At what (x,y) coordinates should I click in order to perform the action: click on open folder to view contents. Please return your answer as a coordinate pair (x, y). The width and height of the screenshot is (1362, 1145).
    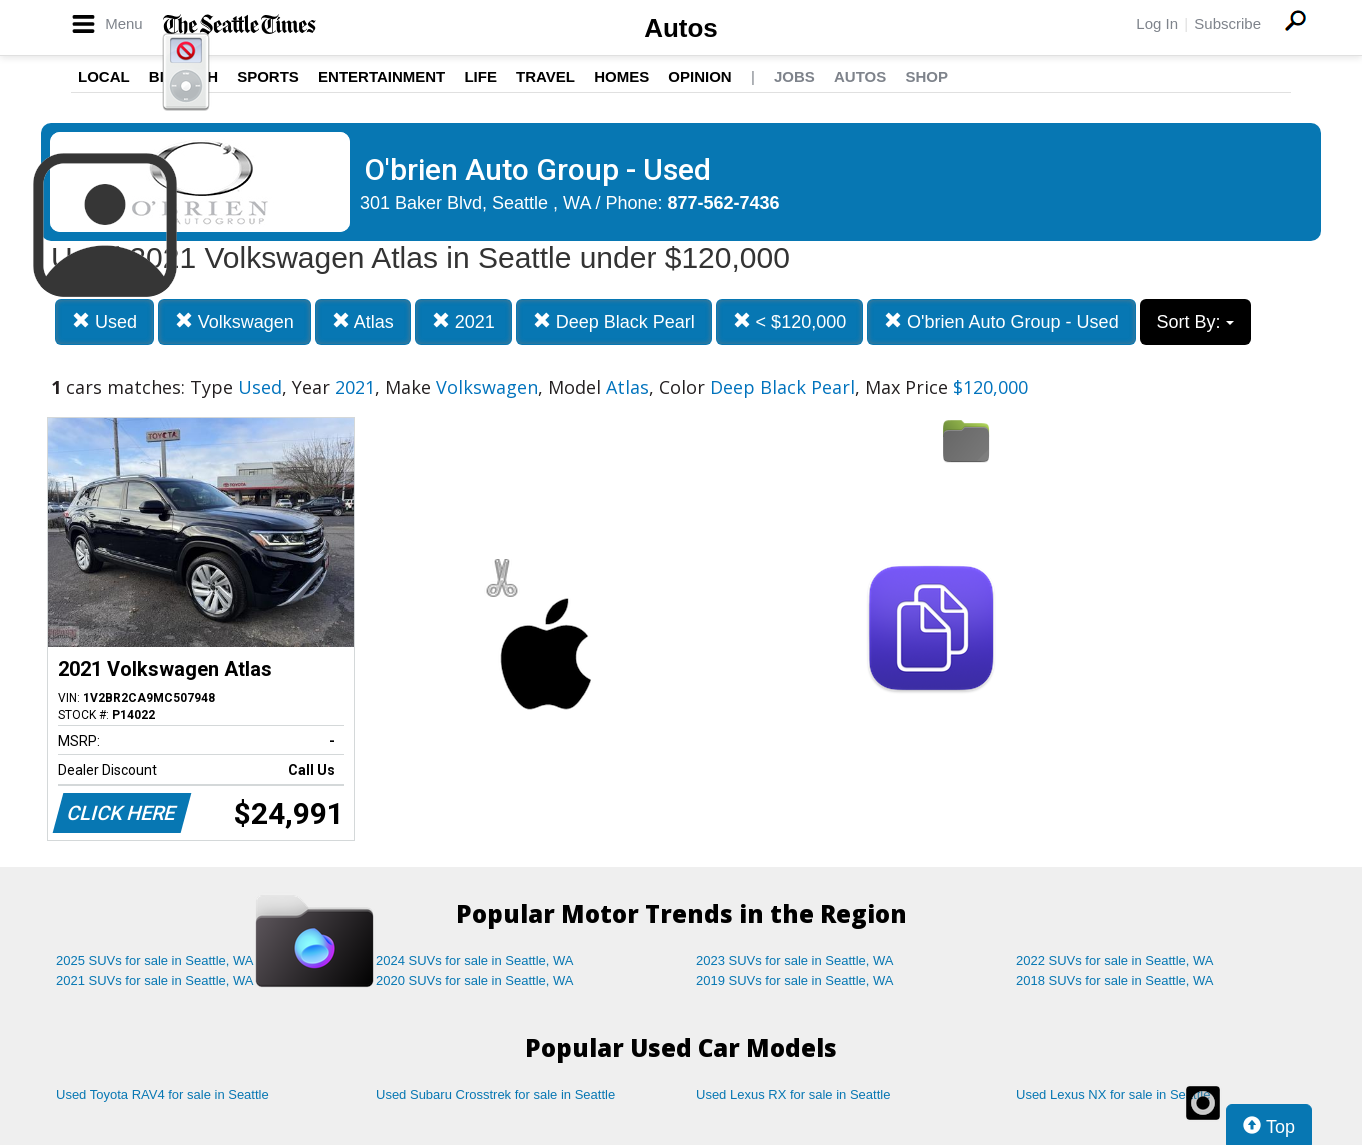
    Looking at the image, I should click on (966, 441).